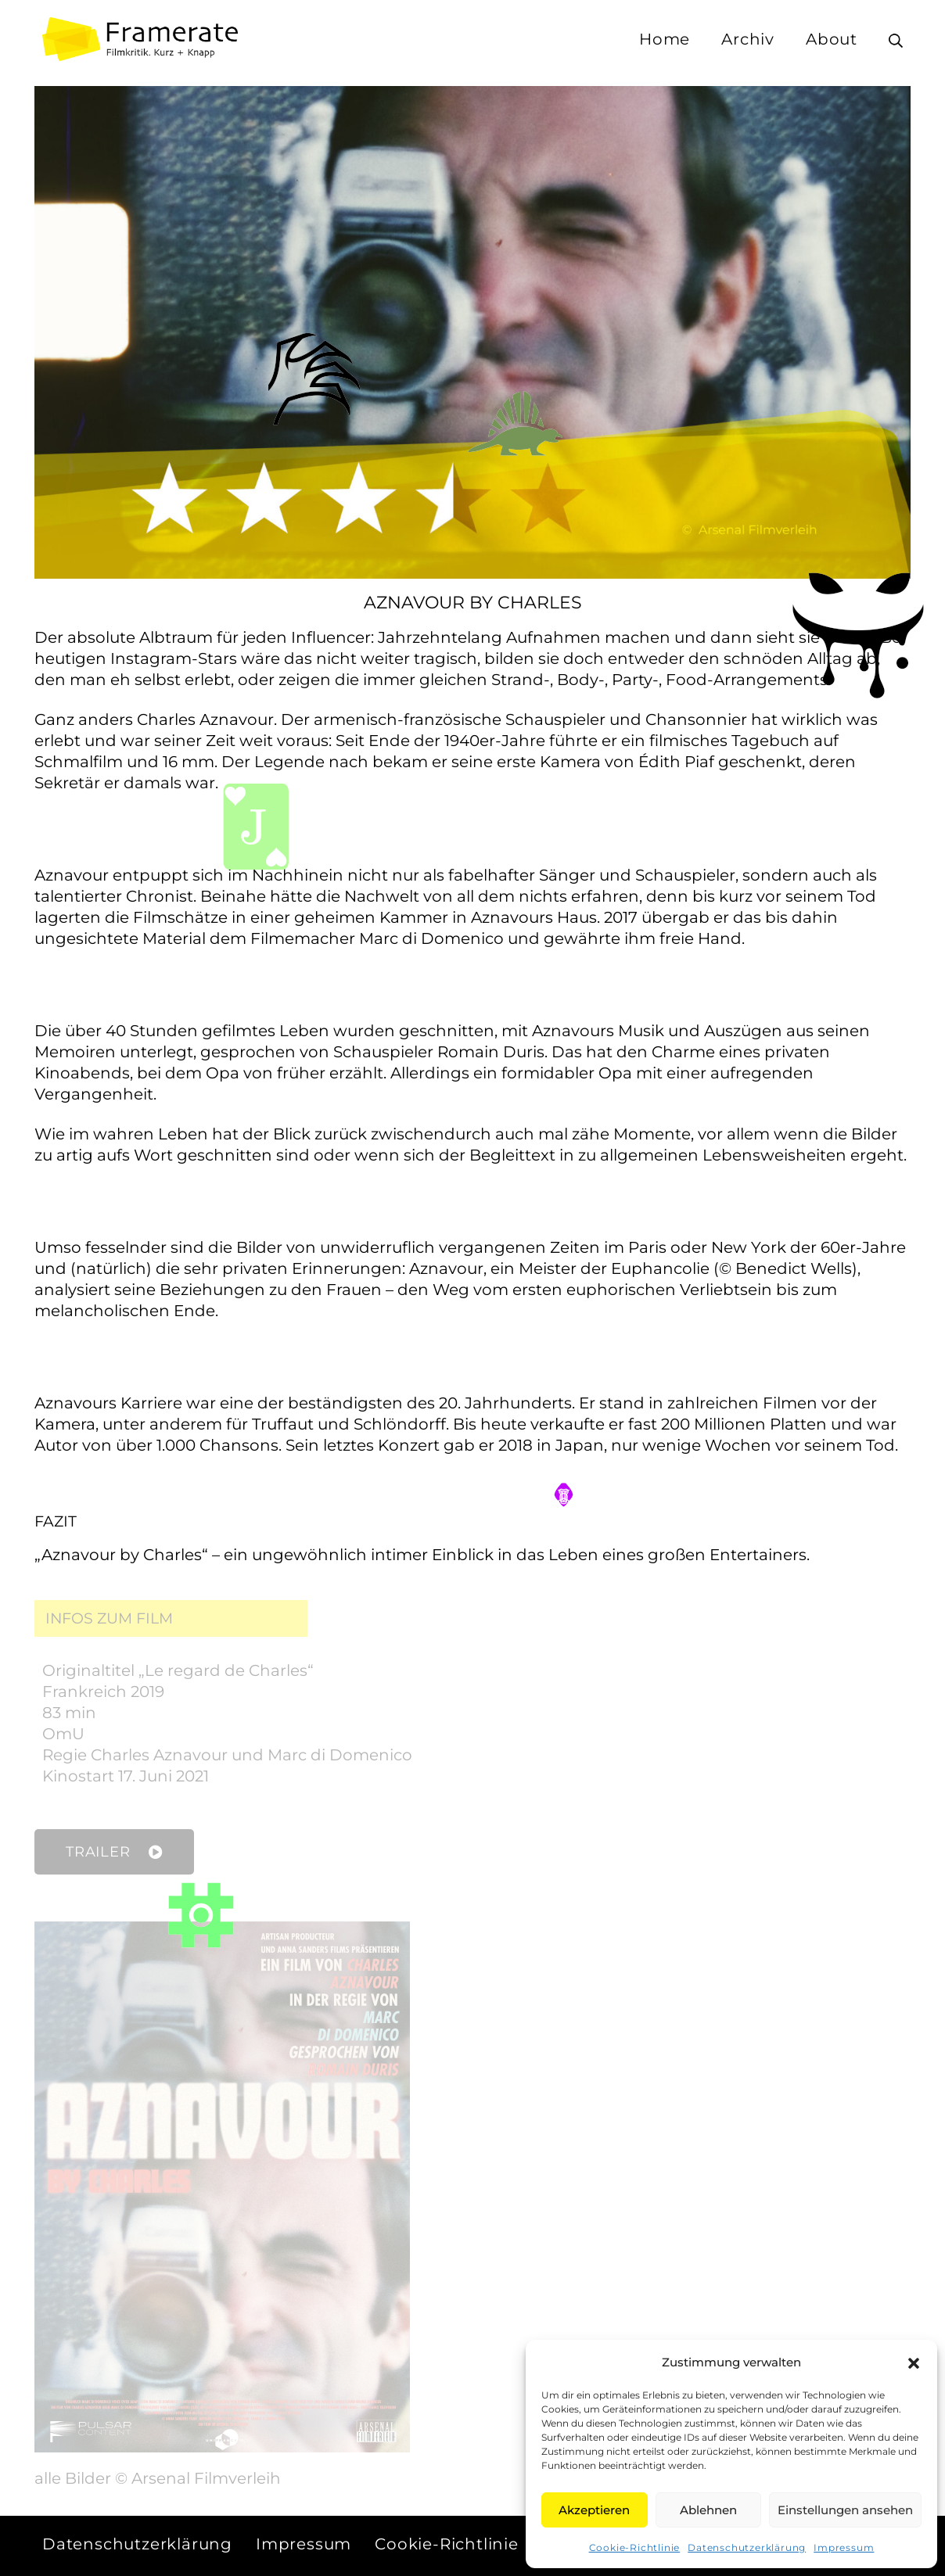 Image resolution: width=945 pixels, height=2576 pixels. What do you see at coordinates (256, 827) in the screenshot?
I see `jack of hearts playing card` at bounding box center [256, 827].